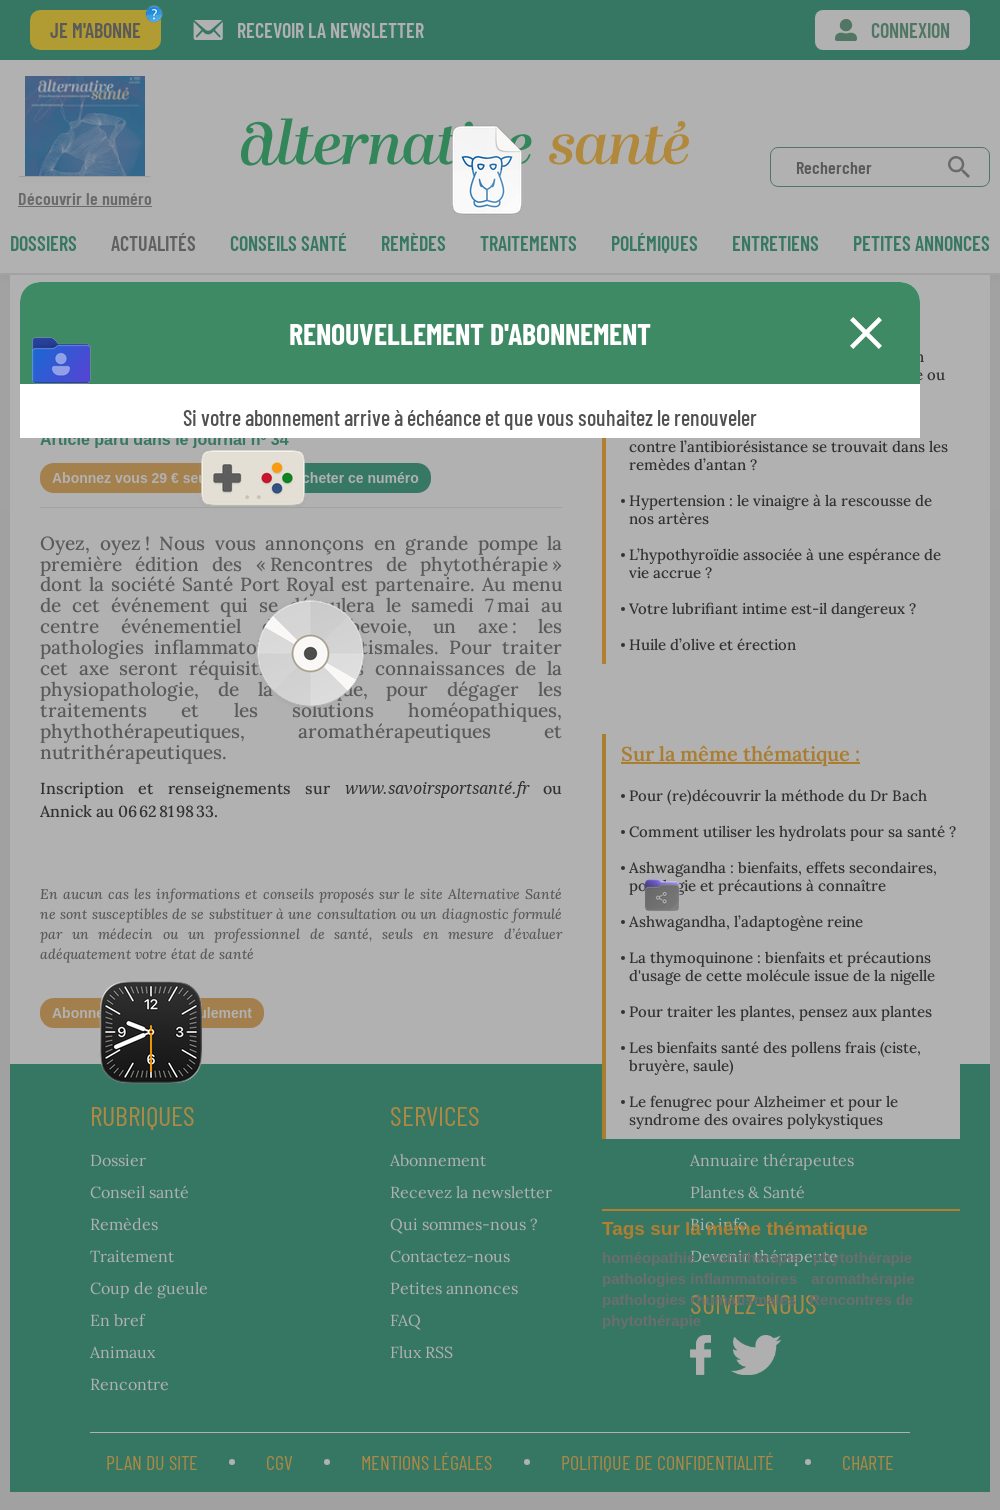 This screenshot has width=1000, height=1510. I want to click on access your public shared folder, so click(662, 895).